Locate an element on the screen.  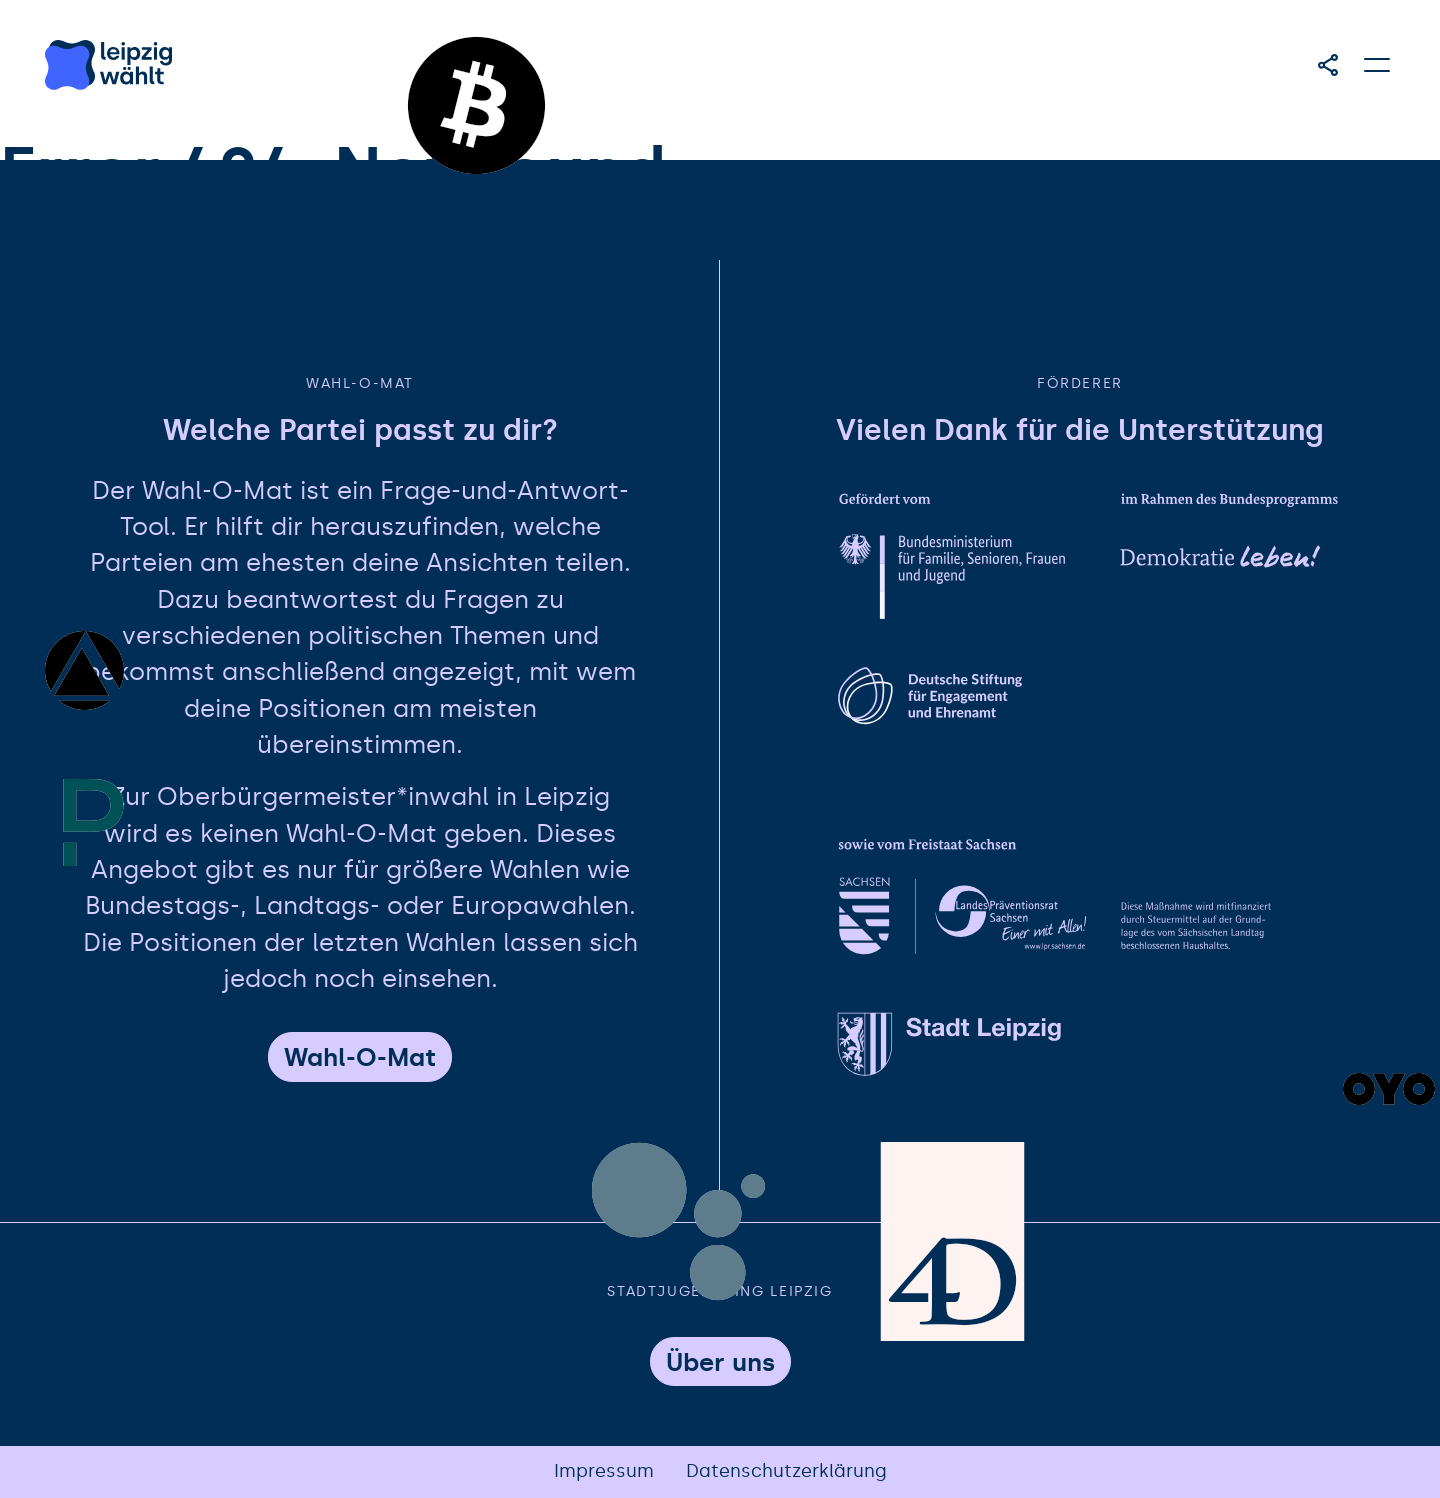
open PagerDuty incident management app is located at coordinates (93, 822).